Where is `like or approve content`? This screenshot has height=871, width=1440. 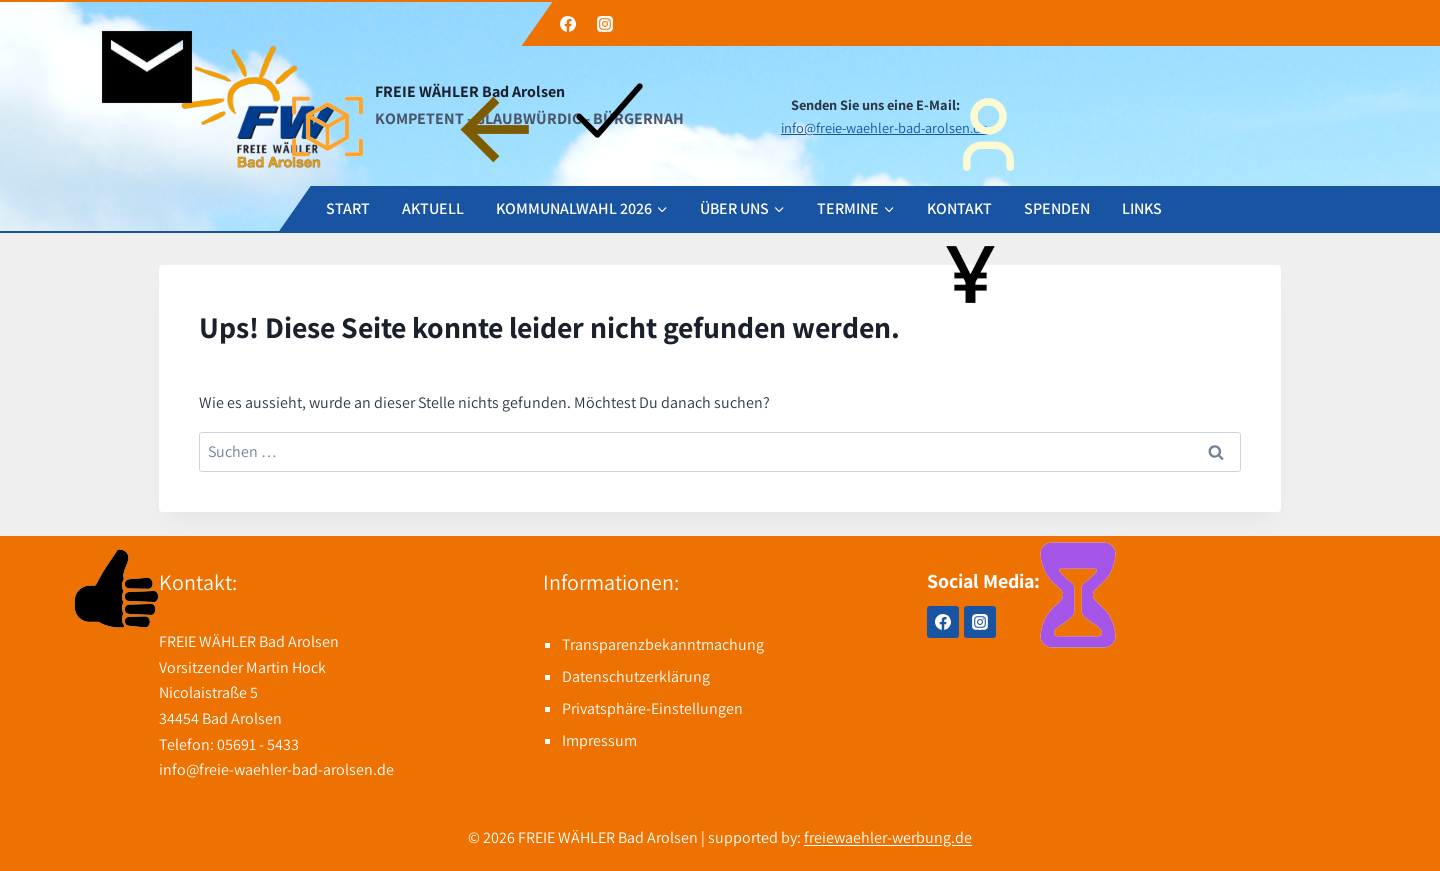
like or approve content is located at coordinates (116, 588).